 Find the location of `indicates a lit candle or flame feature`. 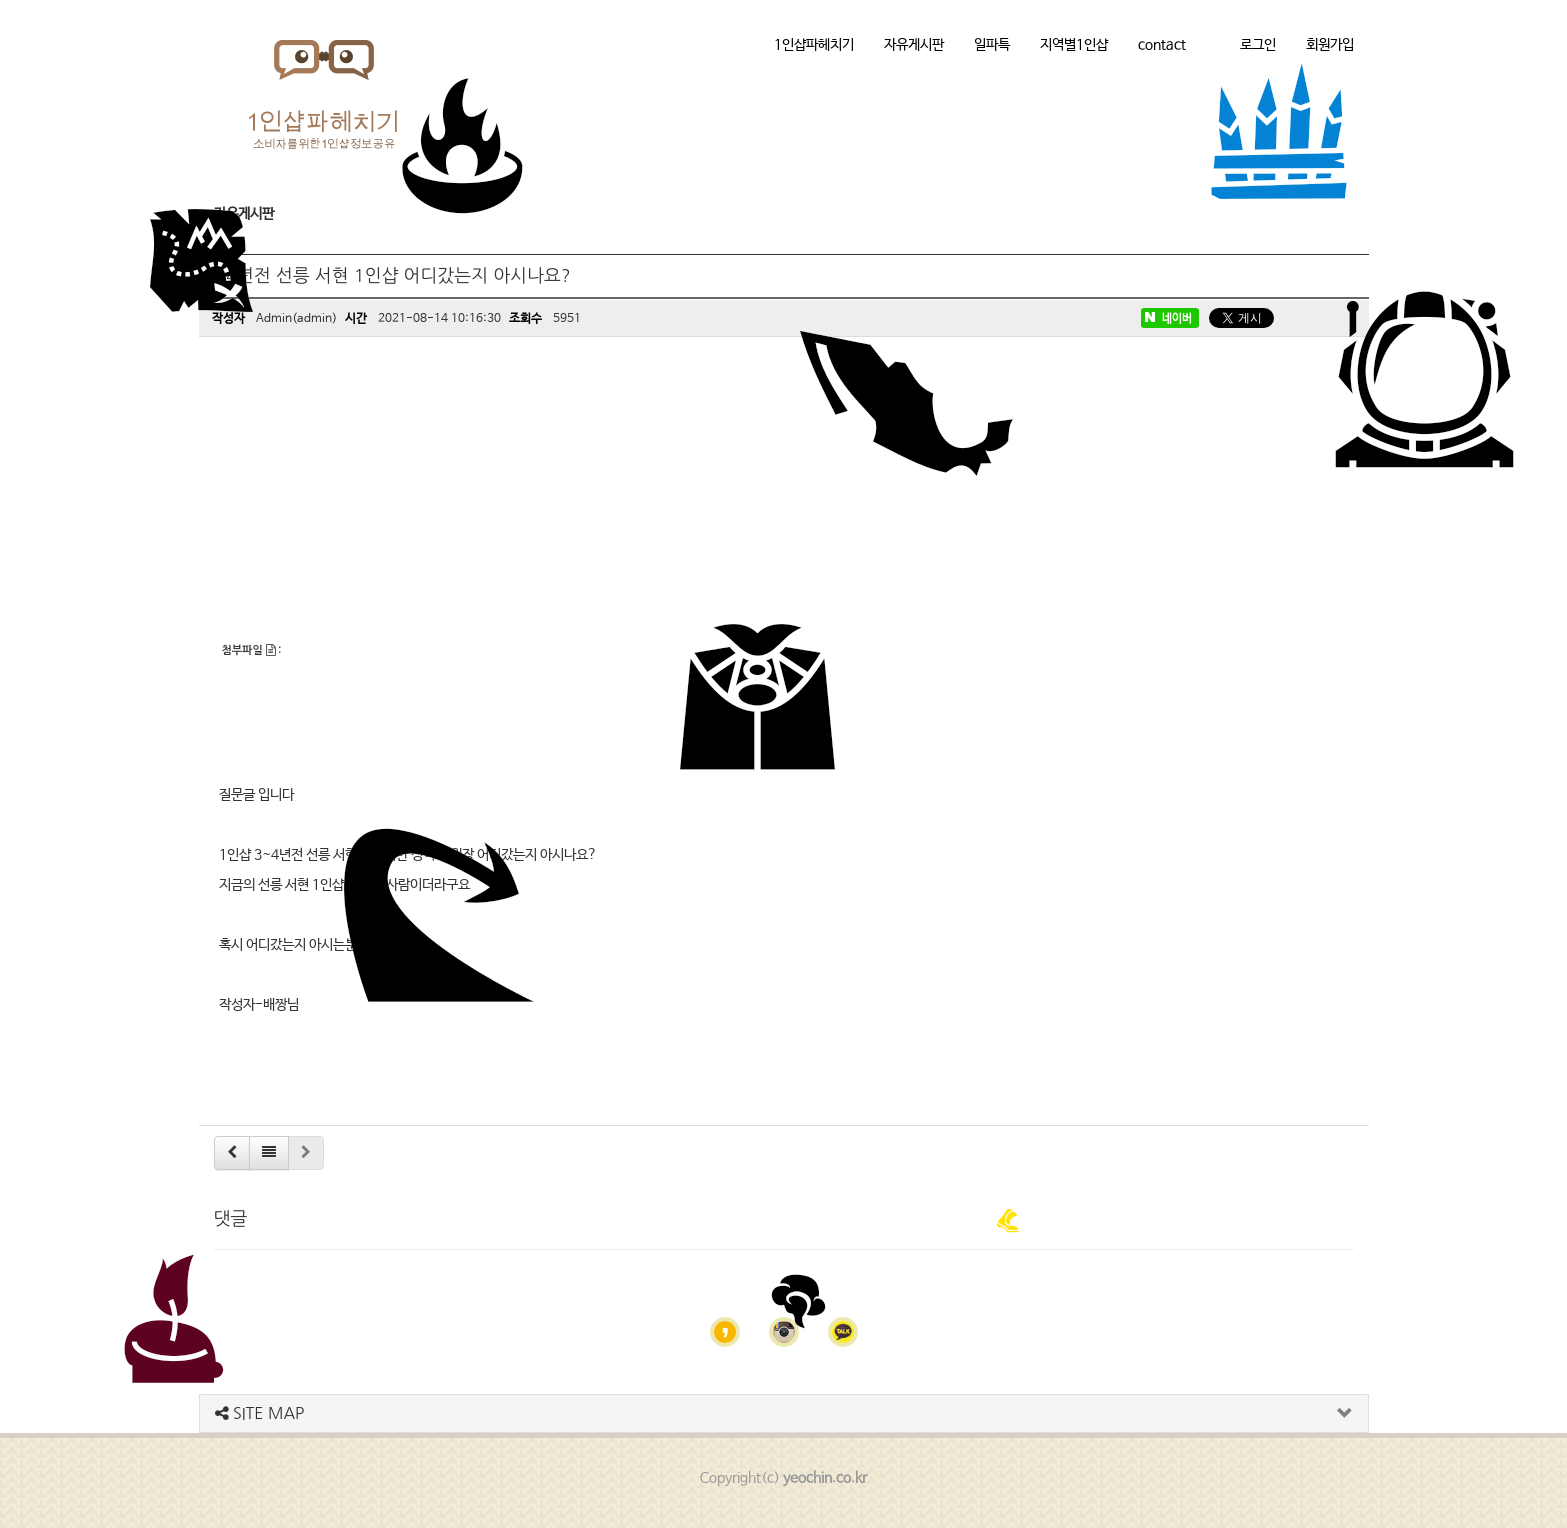

indicates a lit candle or flame feature is located at coordinates (172, 1319).